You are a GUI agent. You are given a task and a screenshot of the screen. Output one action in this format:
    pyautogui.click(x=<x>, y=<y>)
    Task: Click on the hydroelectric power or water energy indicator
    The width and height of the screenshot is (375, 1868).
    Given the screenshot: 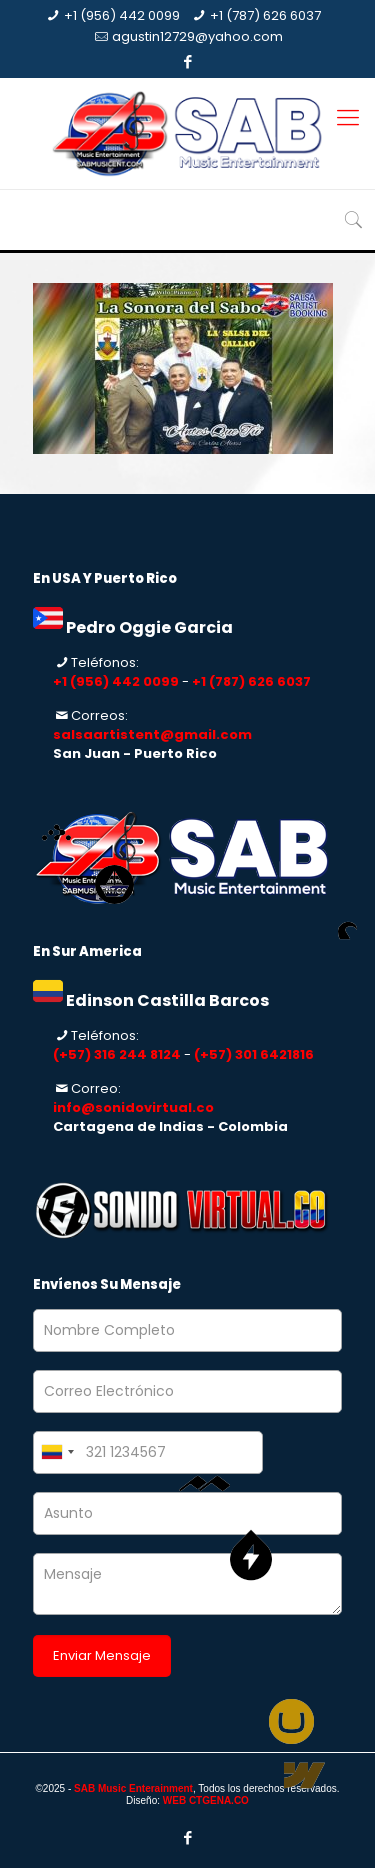 What is the action you would take?
    pyautogui.click(x=251, y=1557)
    